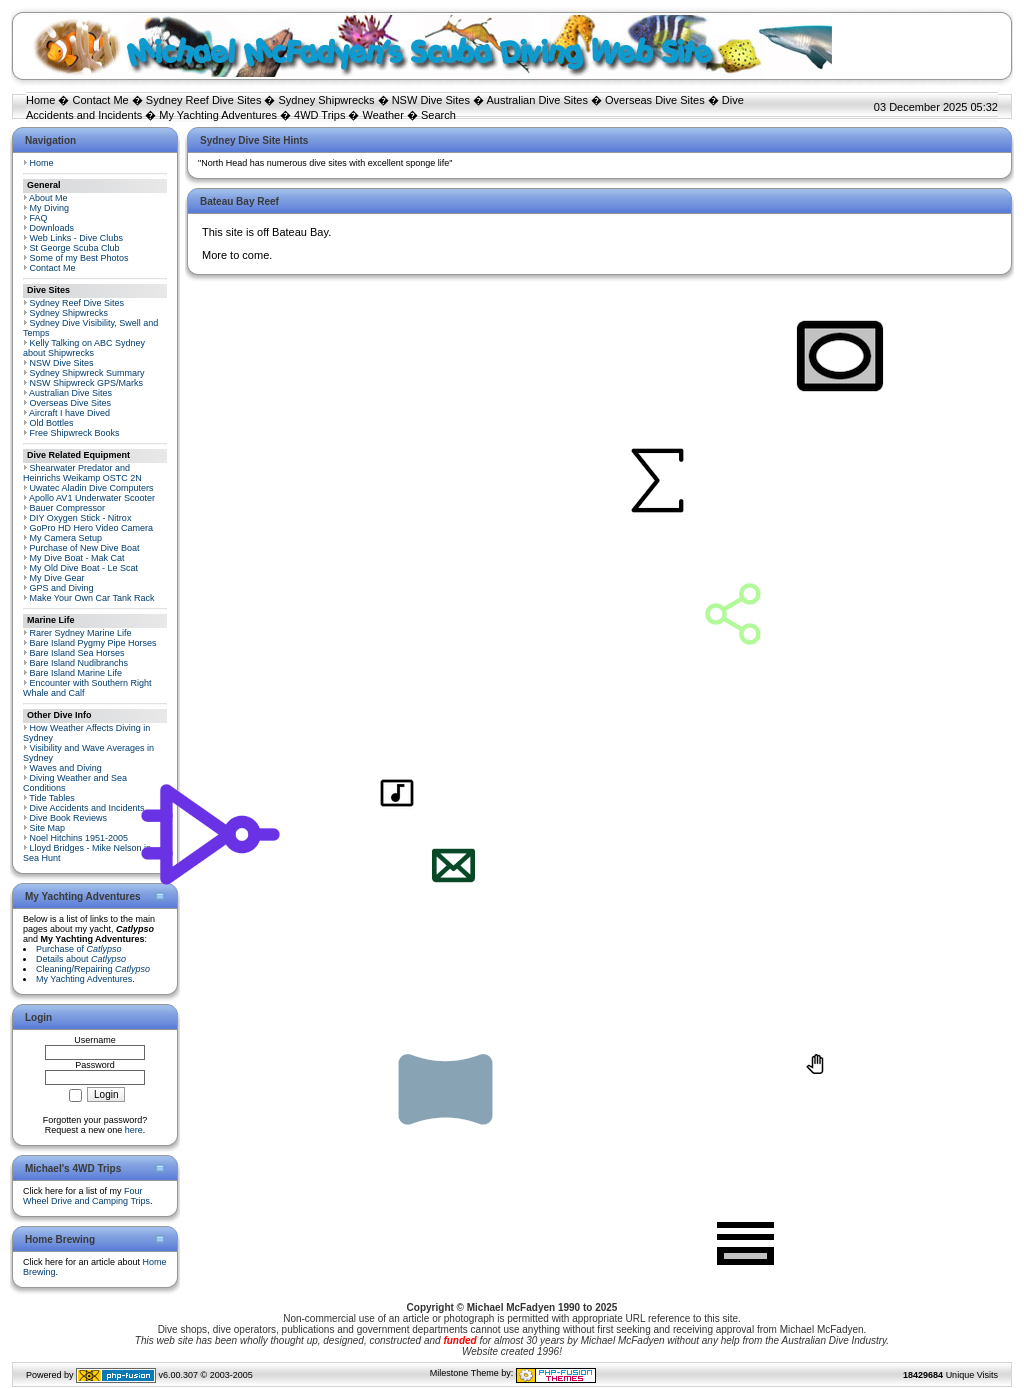 The image size is (1024, 1388). I want to click on play or browse music videos, so click(397, 793).